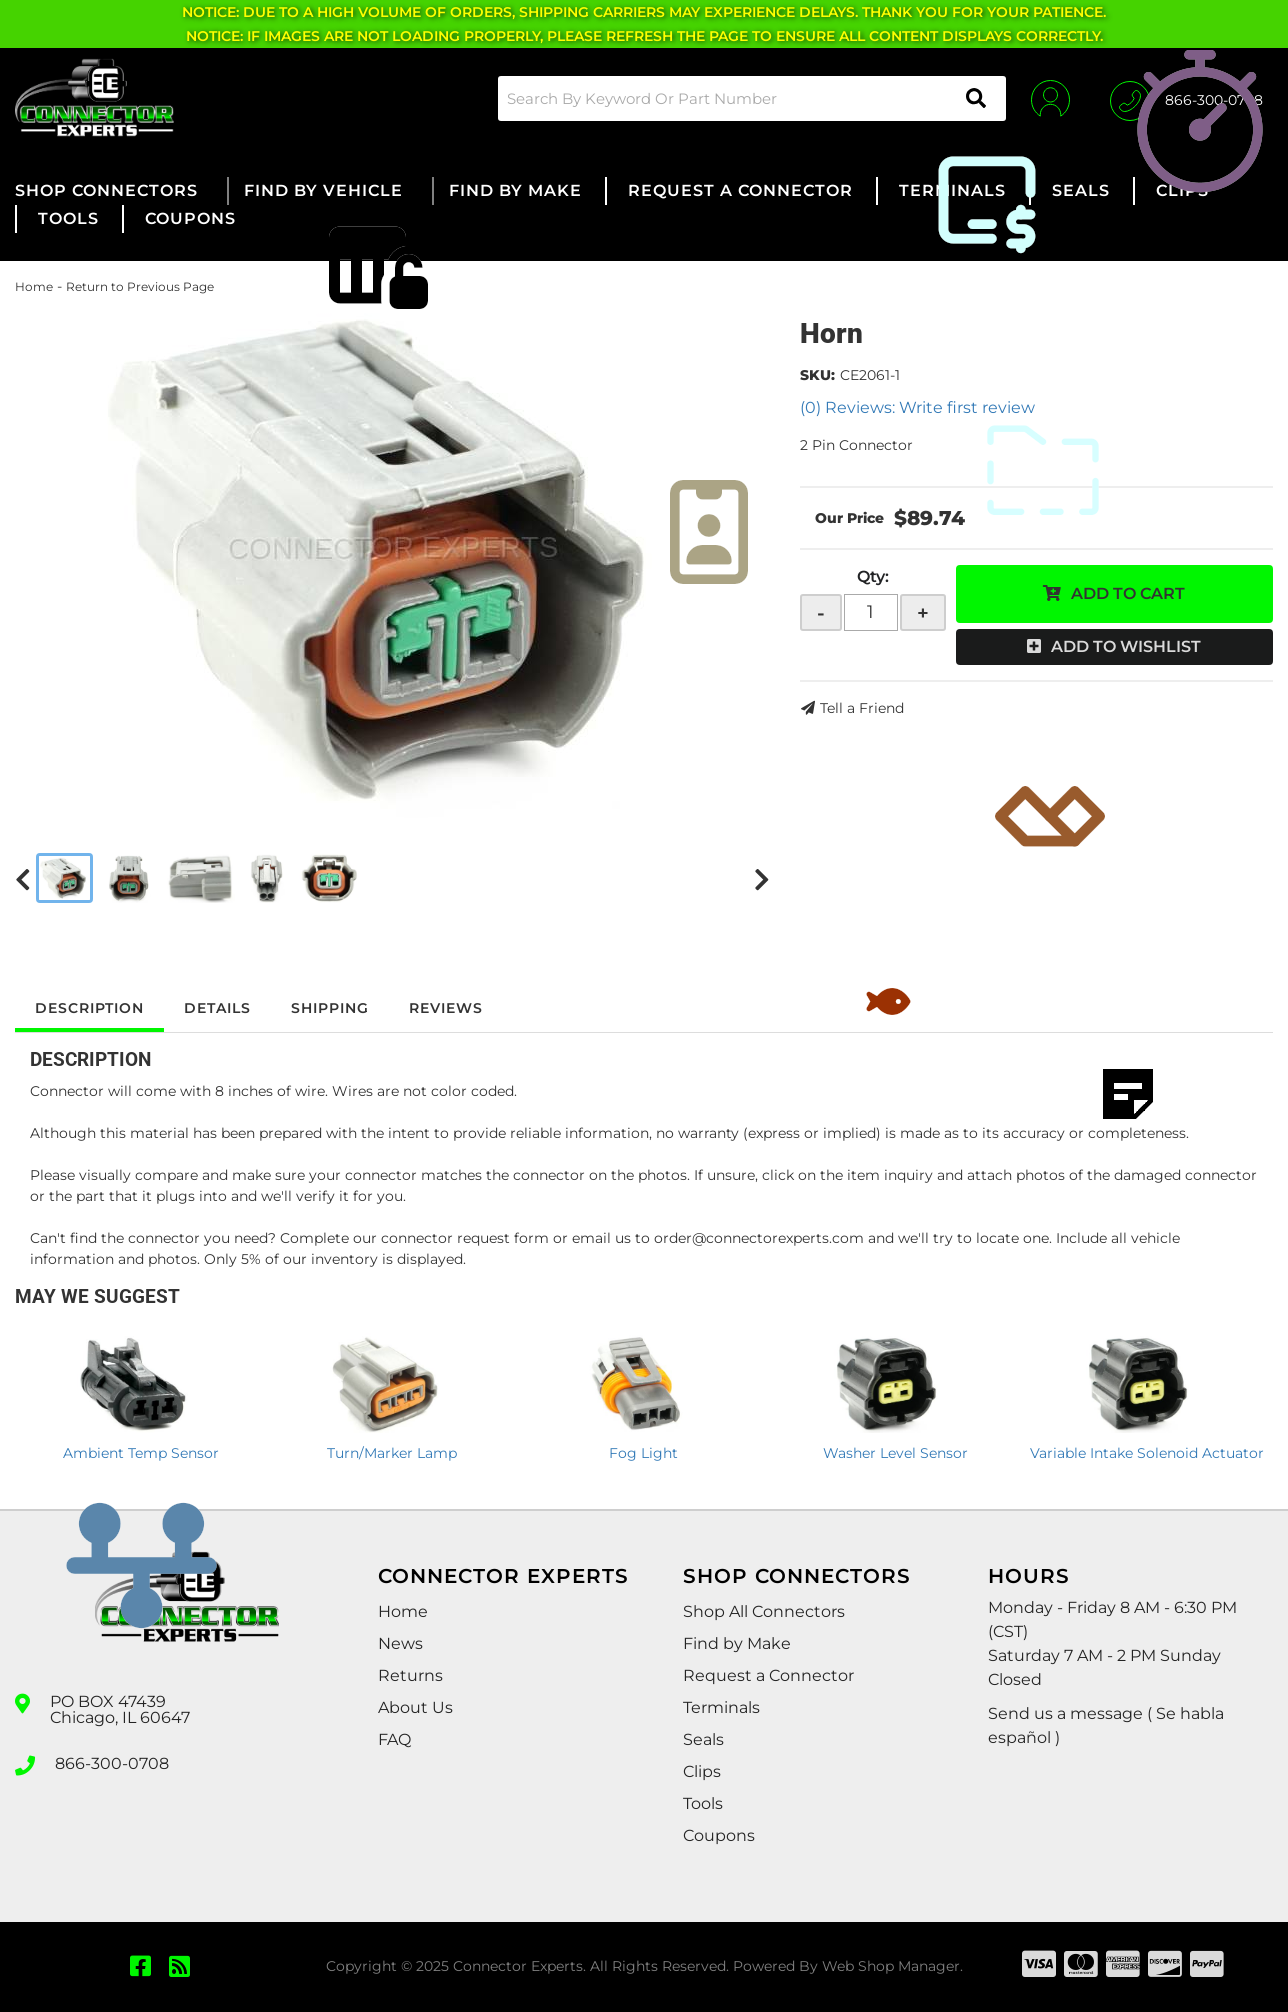  What do you see at coordinates (709, 532) in the screenshot?
I see `view user profile or identification` at bounding box center [709, 532].